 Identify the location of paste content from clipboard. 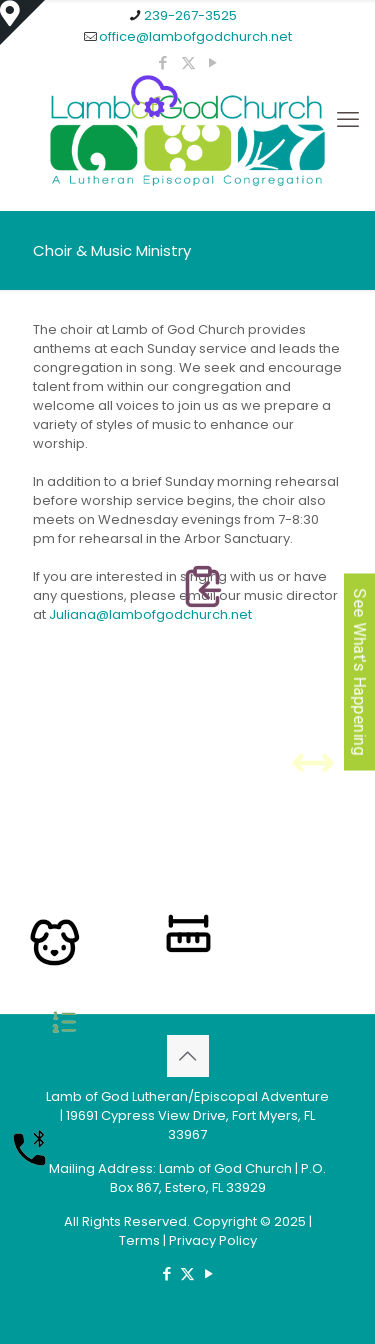
(202, 586).